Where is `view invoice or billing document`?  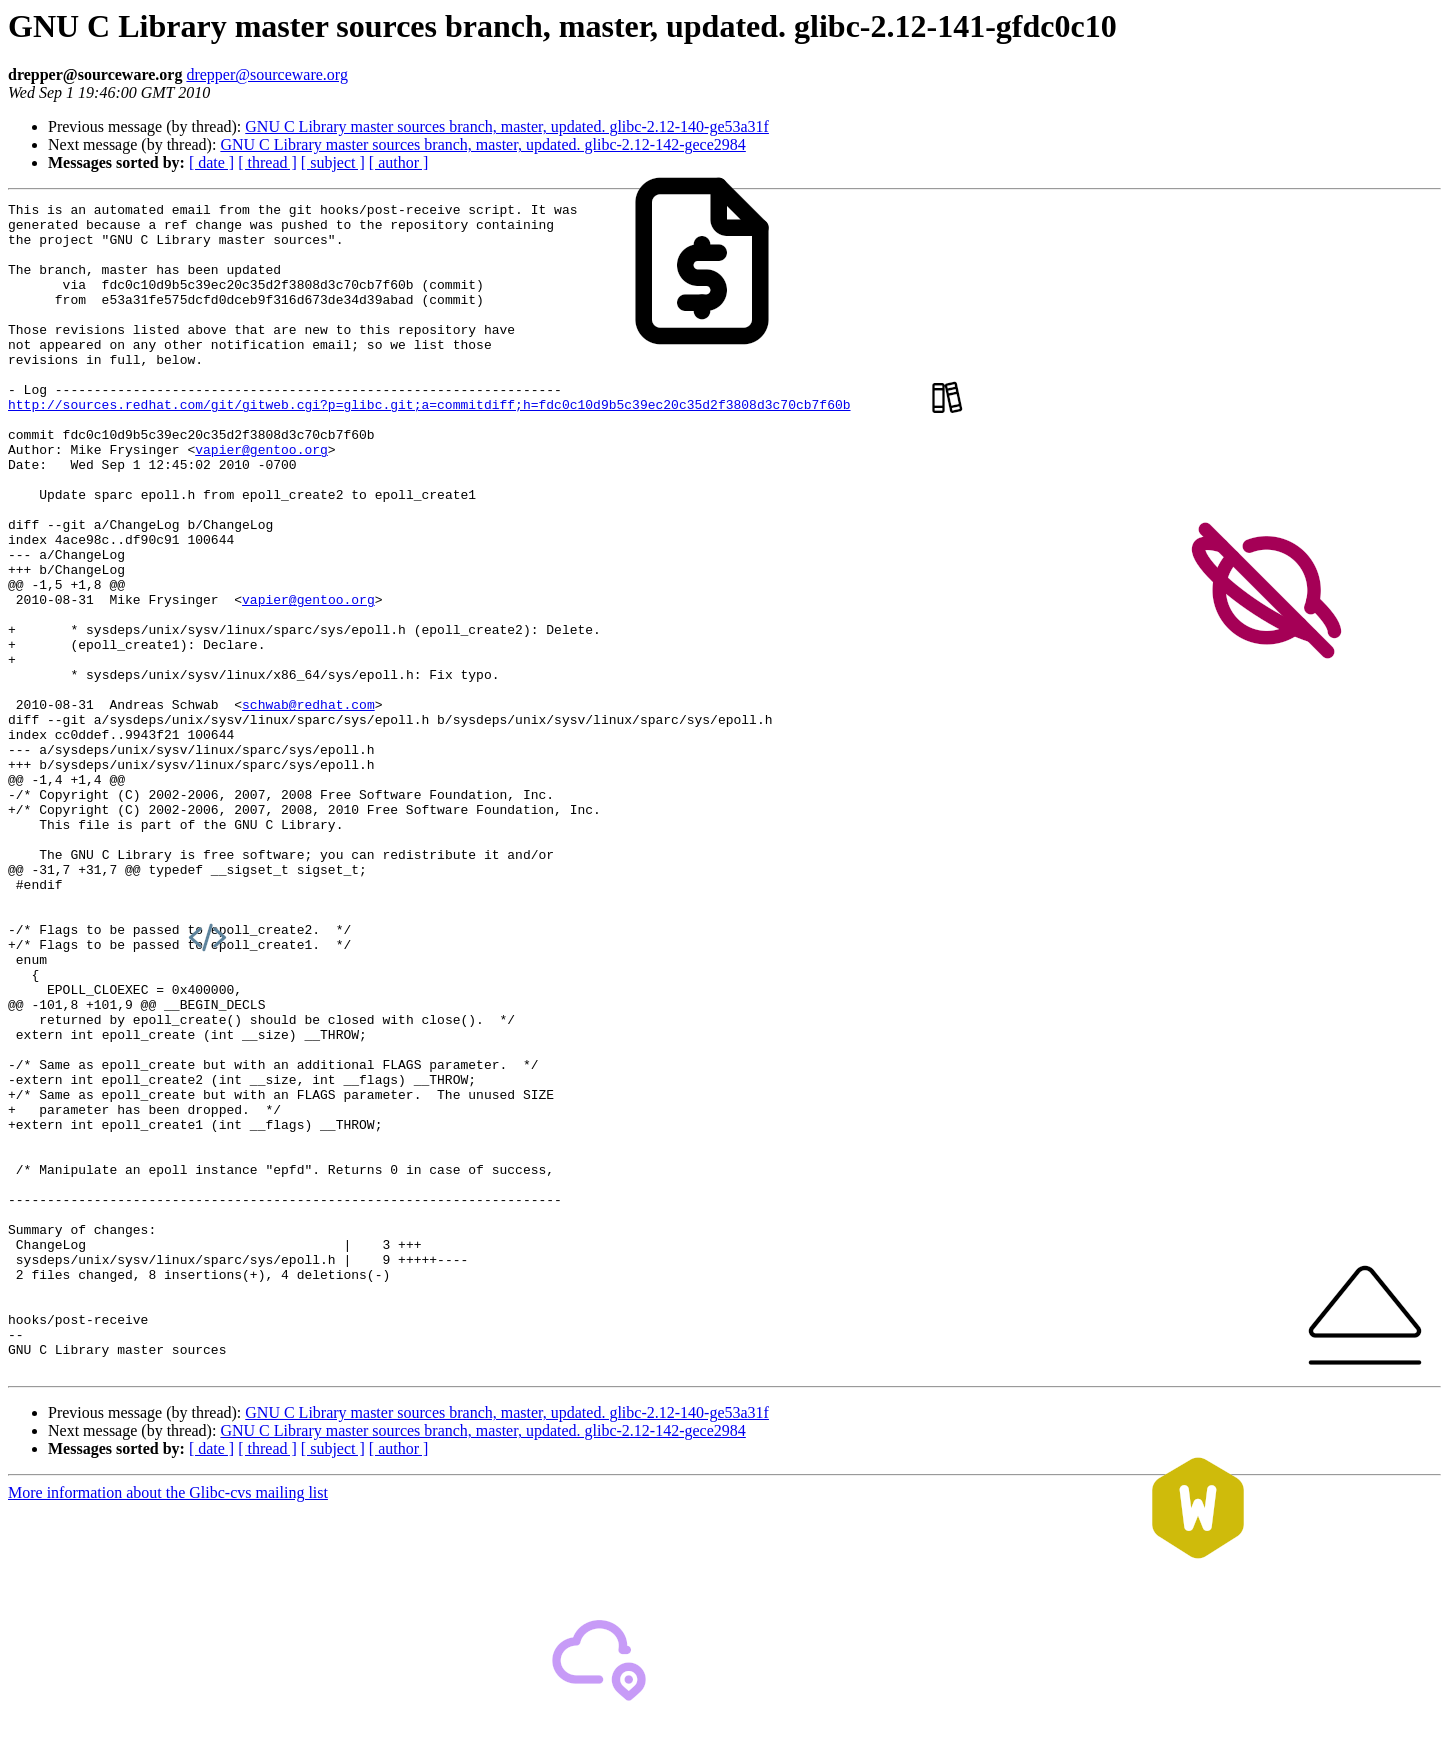
view invoice or billing document is located at coordinates (702, 261).